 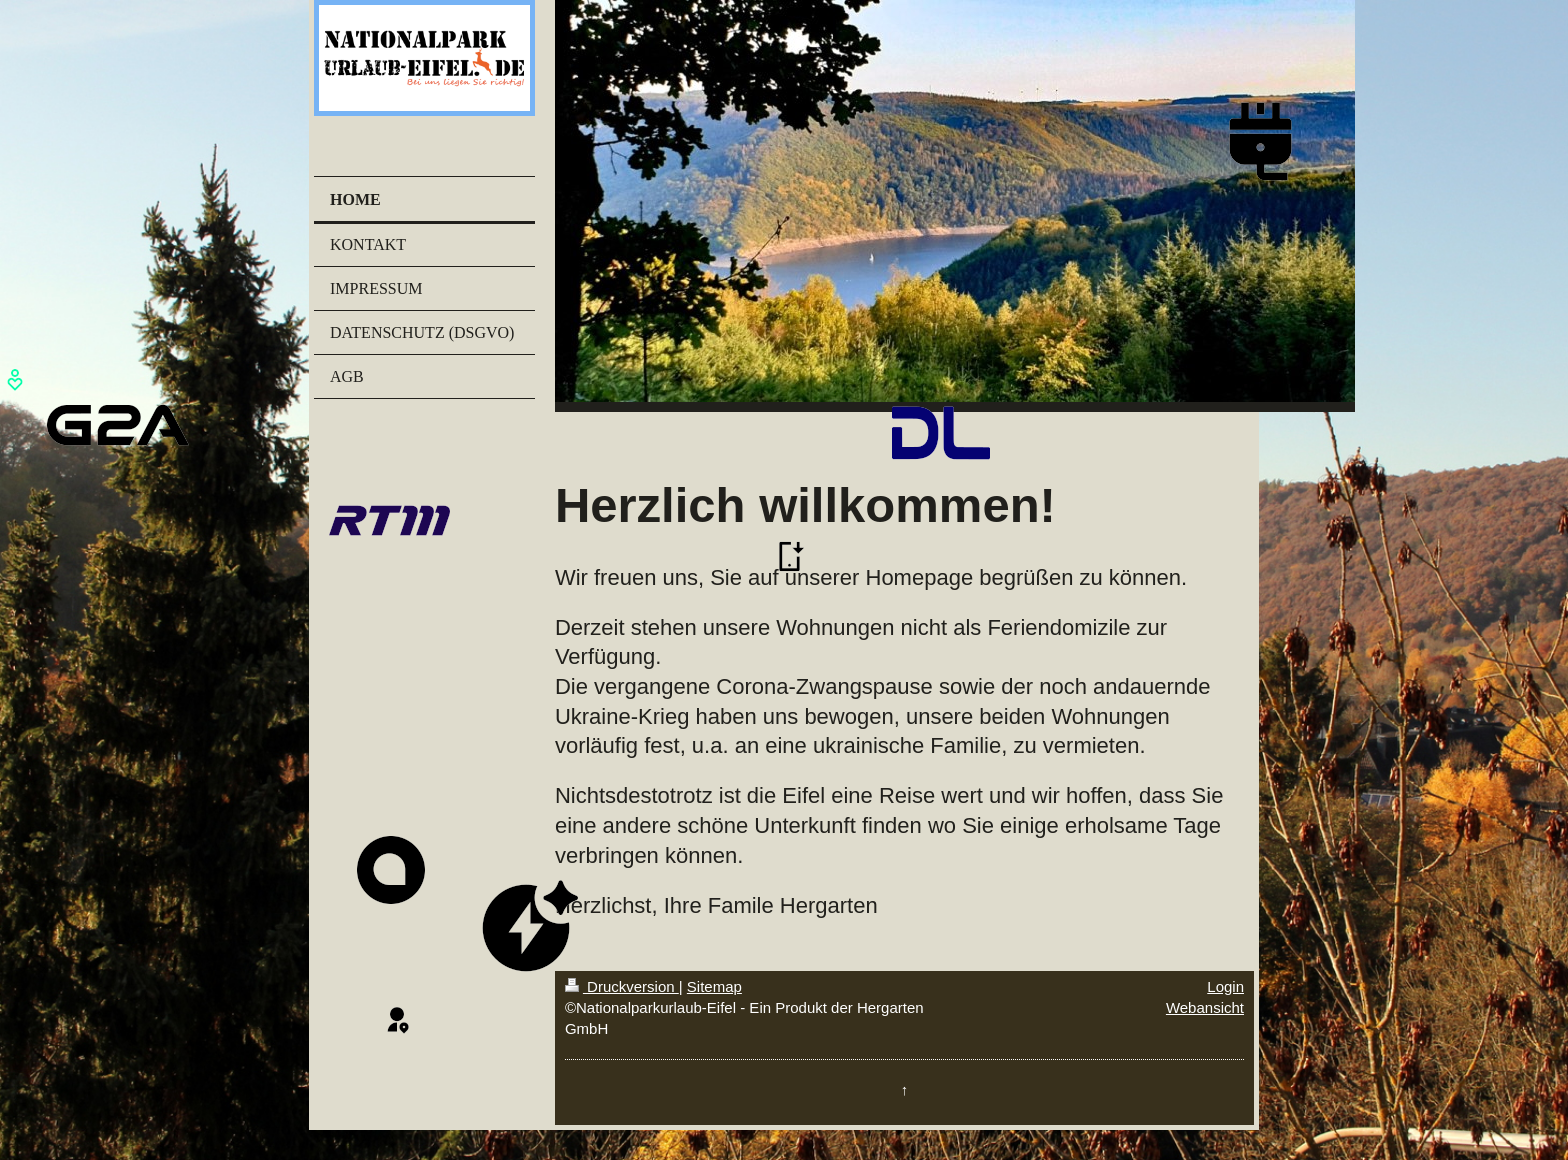 I want to click on visit the G2A gaming marketplace, so click(x=118, y=425).